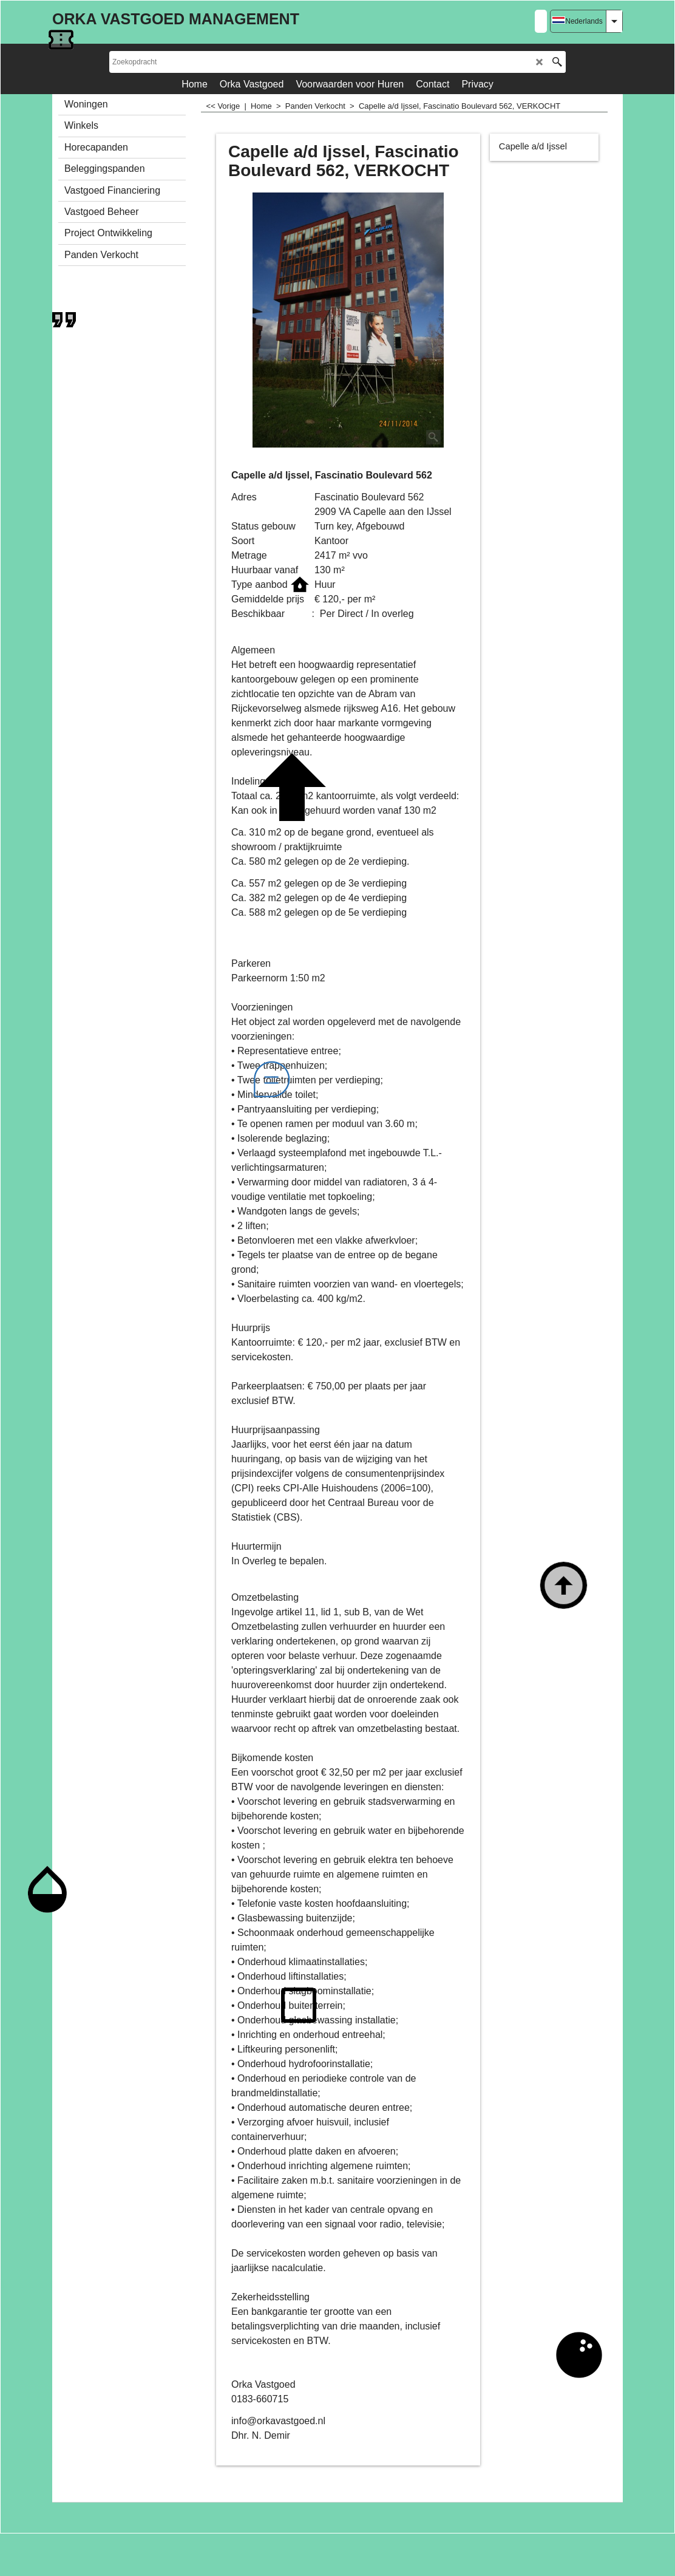  What do you see at coordinates (271, 1080) in the screenshot?
I see `open chat or messaging` at bounding box center [271, 1080].